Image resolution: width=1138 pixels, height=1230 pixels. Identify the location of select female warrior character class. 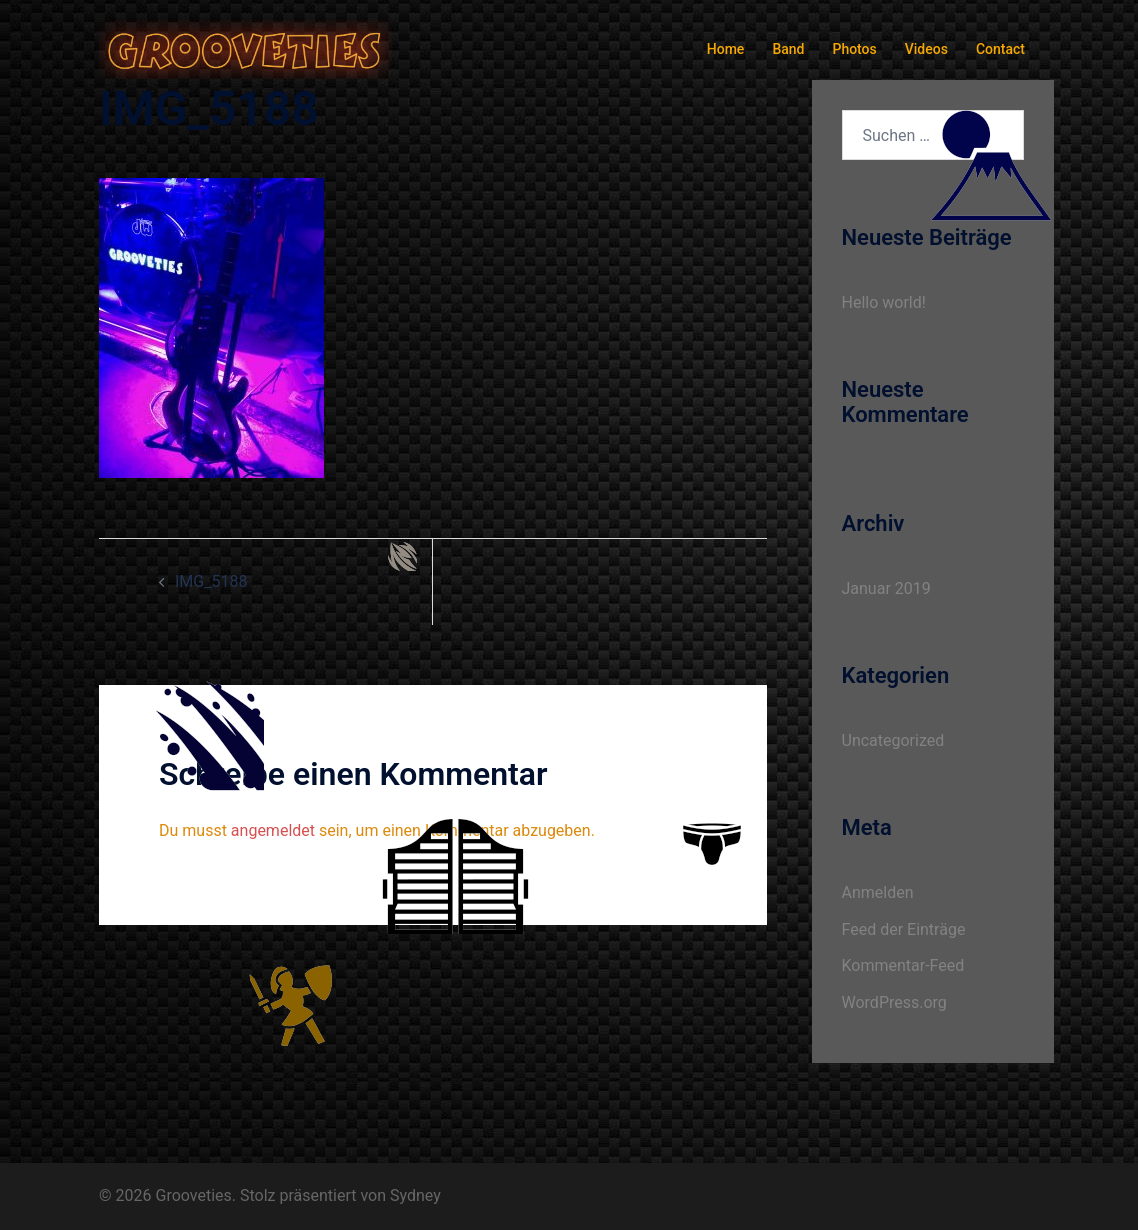
(292, 1004).